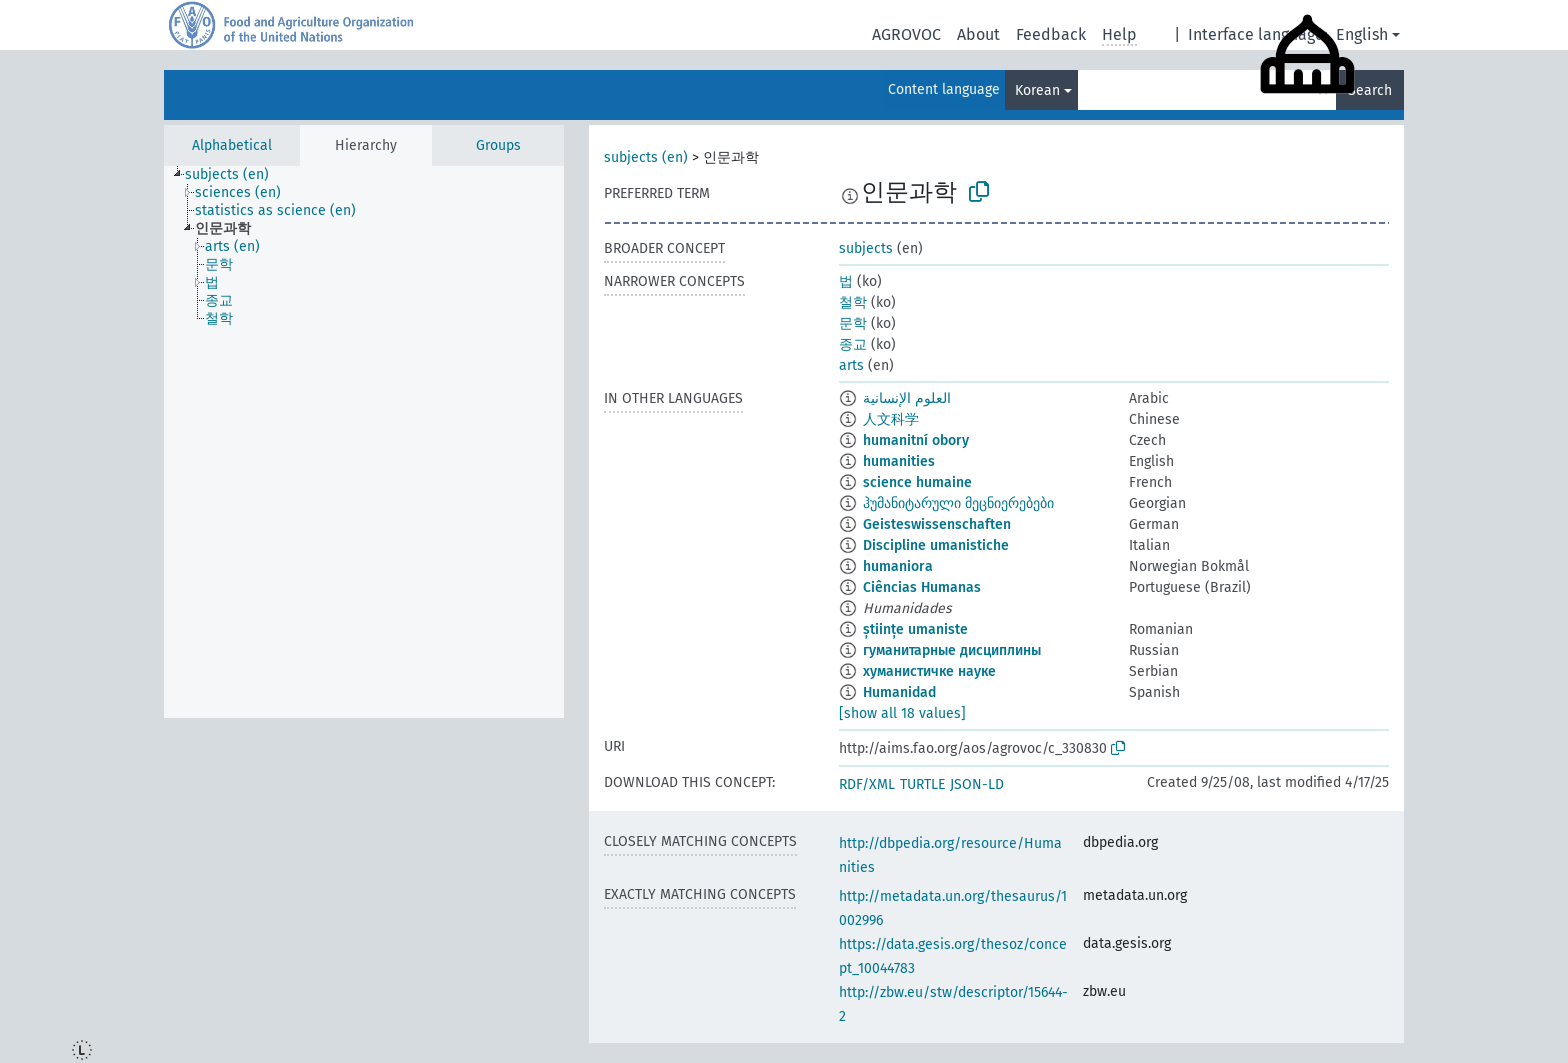 This screenshot has height=1063, width=1568. Describe the element at coordinates (82, 1050) in the screenshot. I see `indicates a loading or processing state` at that location.